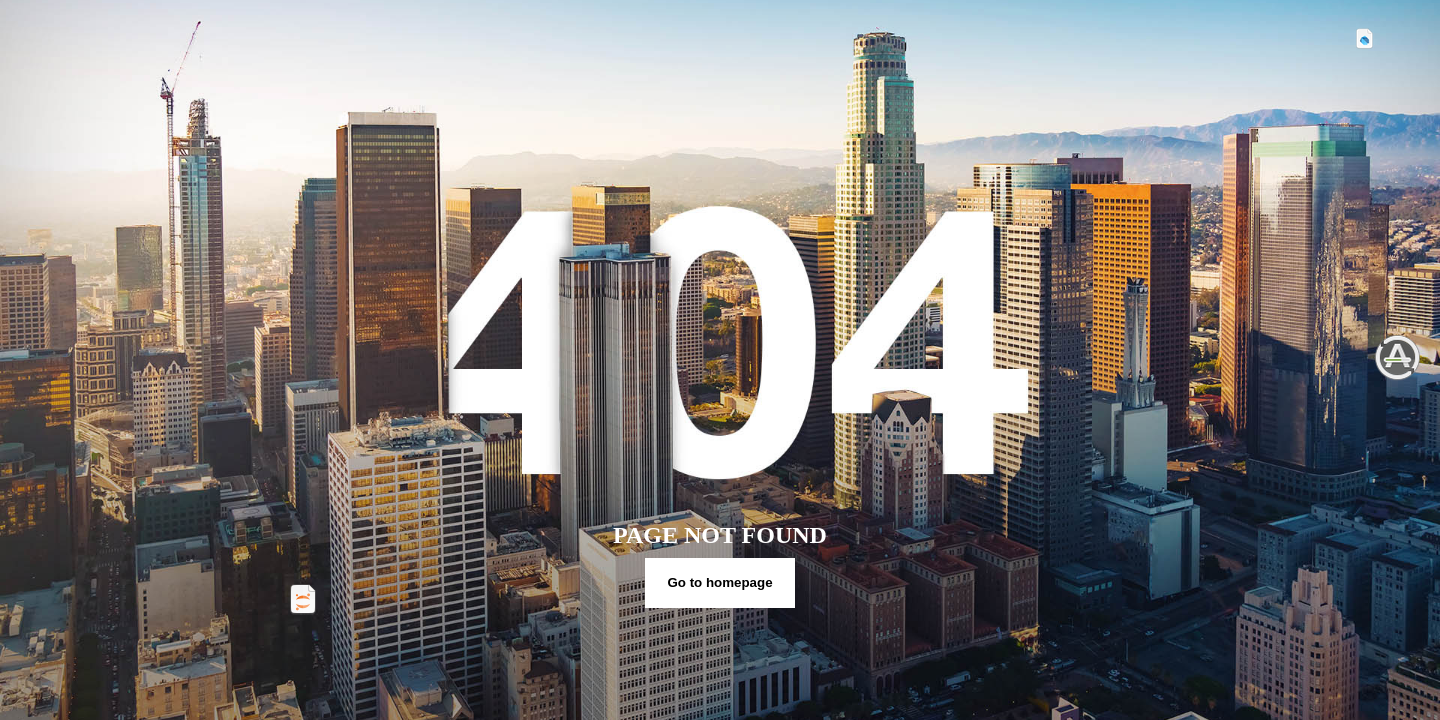 This screenshot has width=1440, height=720. What do you see at coordinates (1397, 357) in the screenshot?
I see `check for available software updates` at bounding box center [1397, 357].